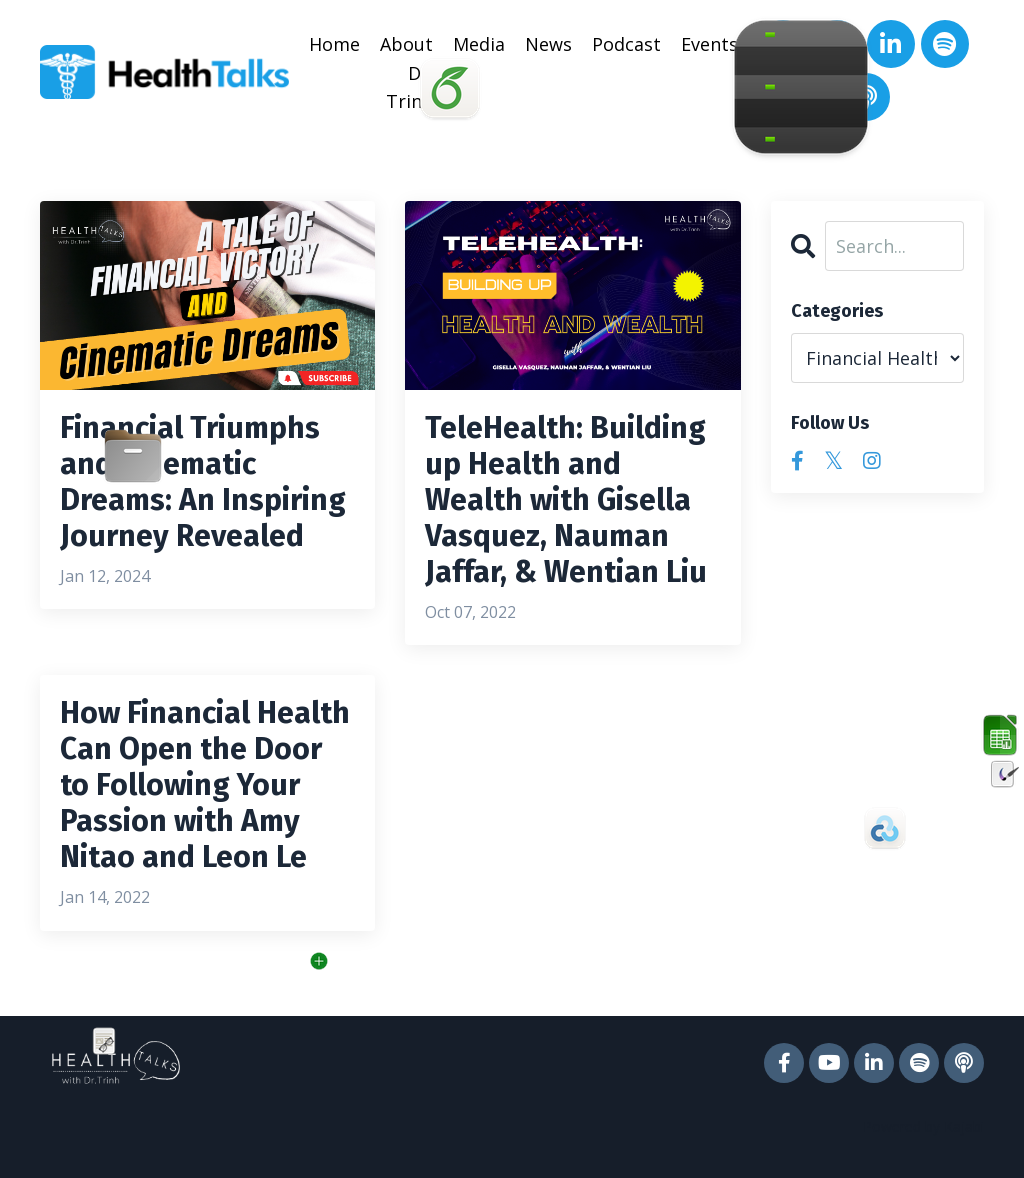  Describe the element at coordinates (1005, 774) in the screenshot. I see `create a new application or software package` at that location.